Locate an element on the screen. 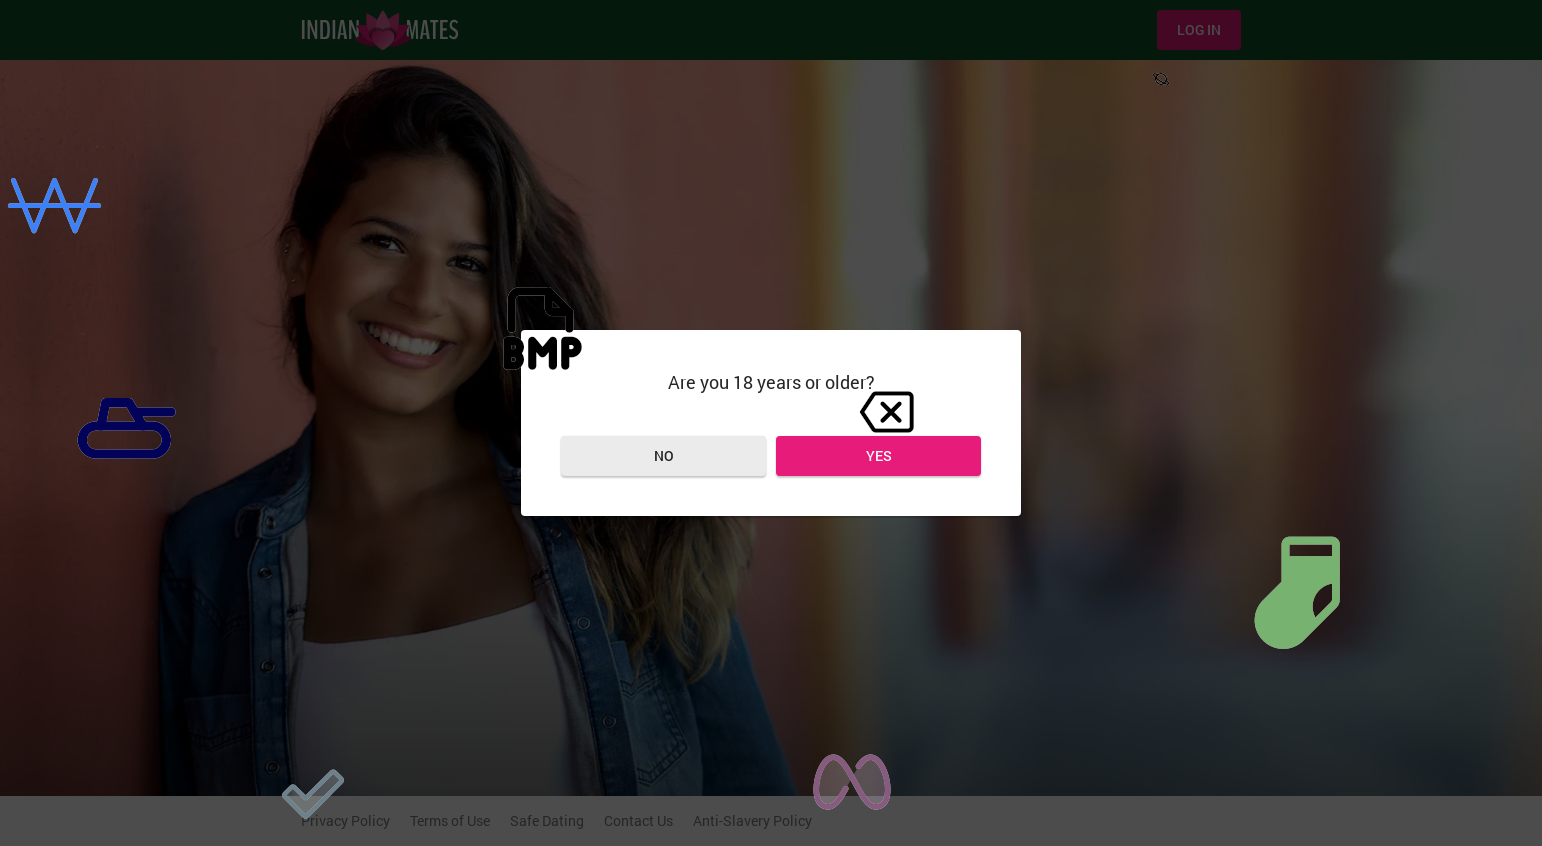  browse clothing or apparel items is located at coordinates (1301, 591).